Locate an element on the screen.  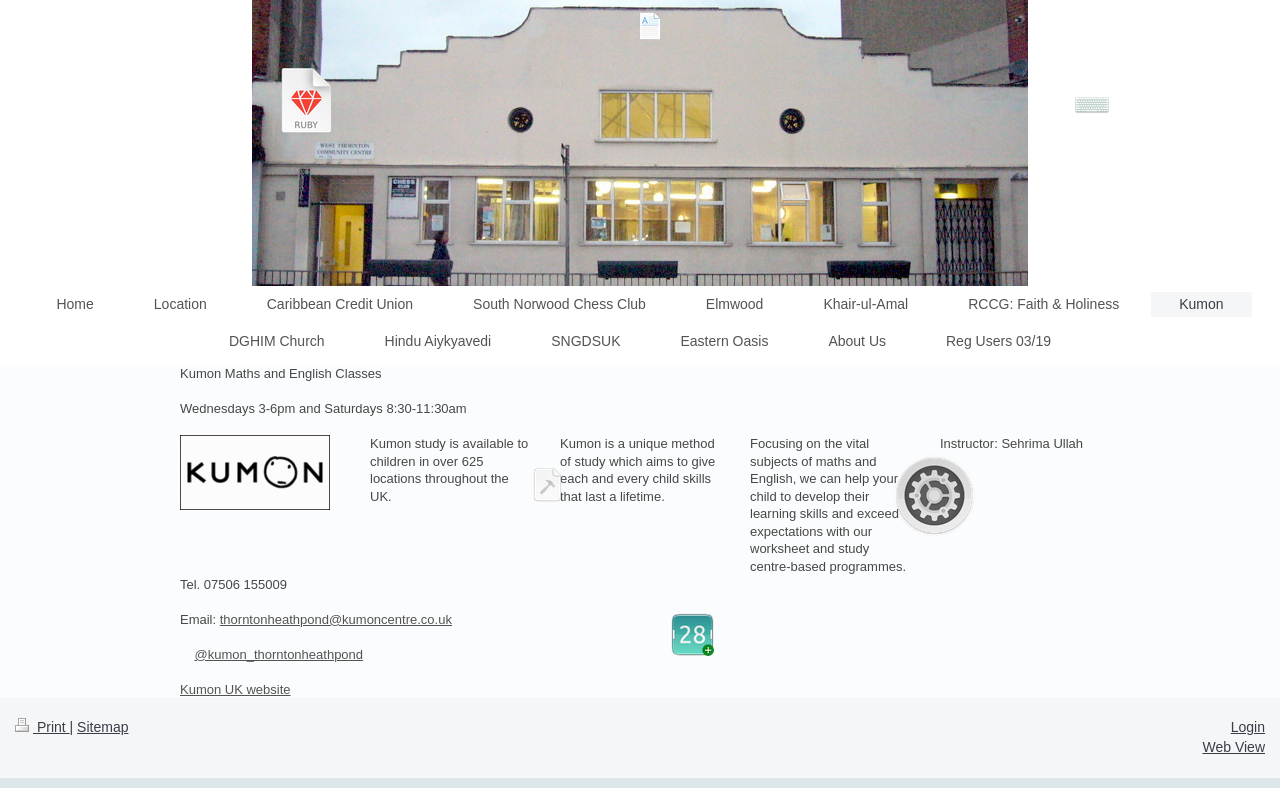
bluetooth keyboard connected successfully is located at coordinates (1092, 105).